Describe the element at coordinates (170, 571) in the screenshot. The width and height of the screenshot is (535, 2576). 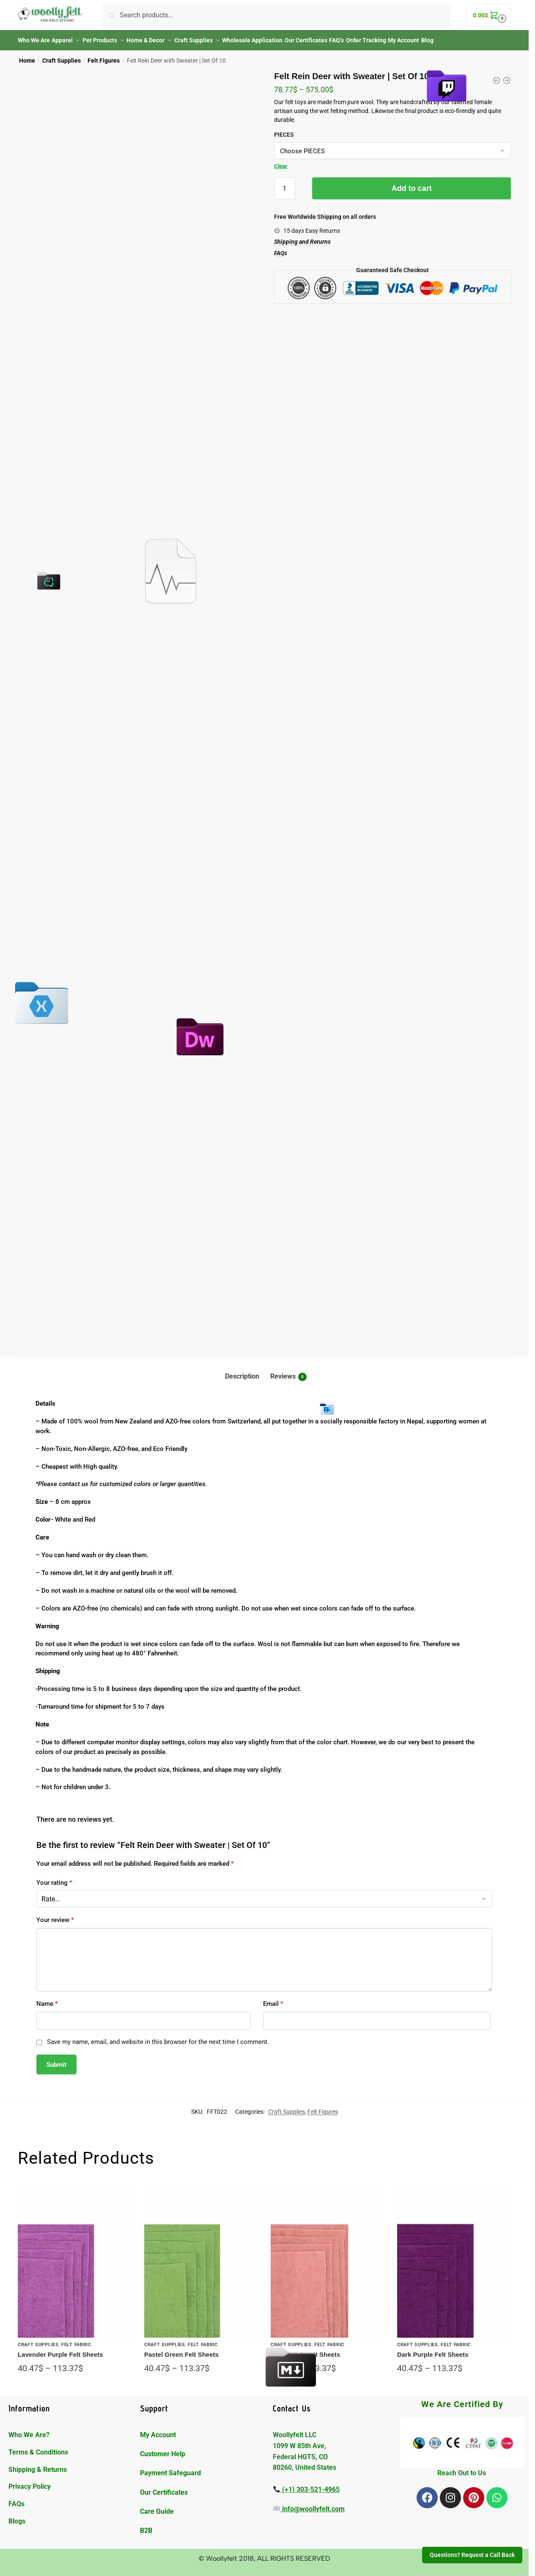
I see `view system log file` at that location.